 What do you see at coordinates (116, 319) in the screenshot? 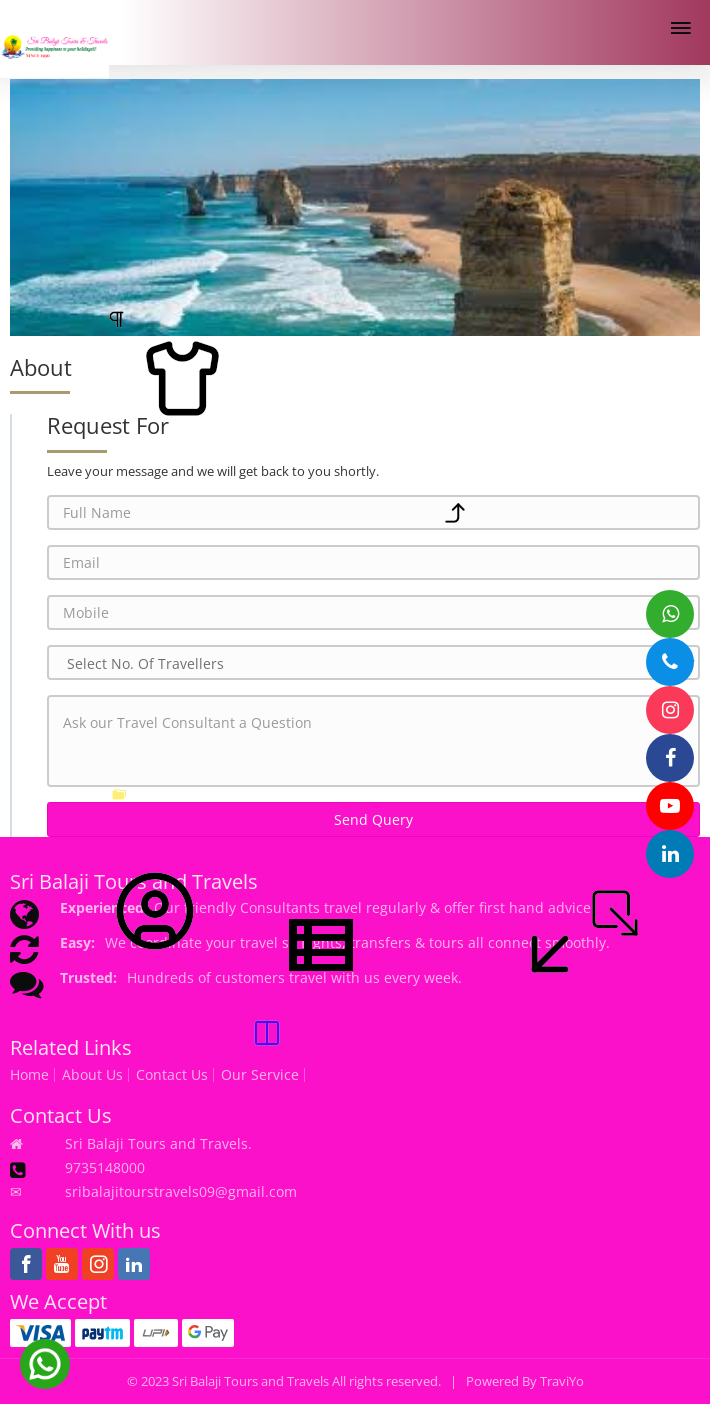
I see `toggle paragraph formatting options` at bounding box center [116, 319].